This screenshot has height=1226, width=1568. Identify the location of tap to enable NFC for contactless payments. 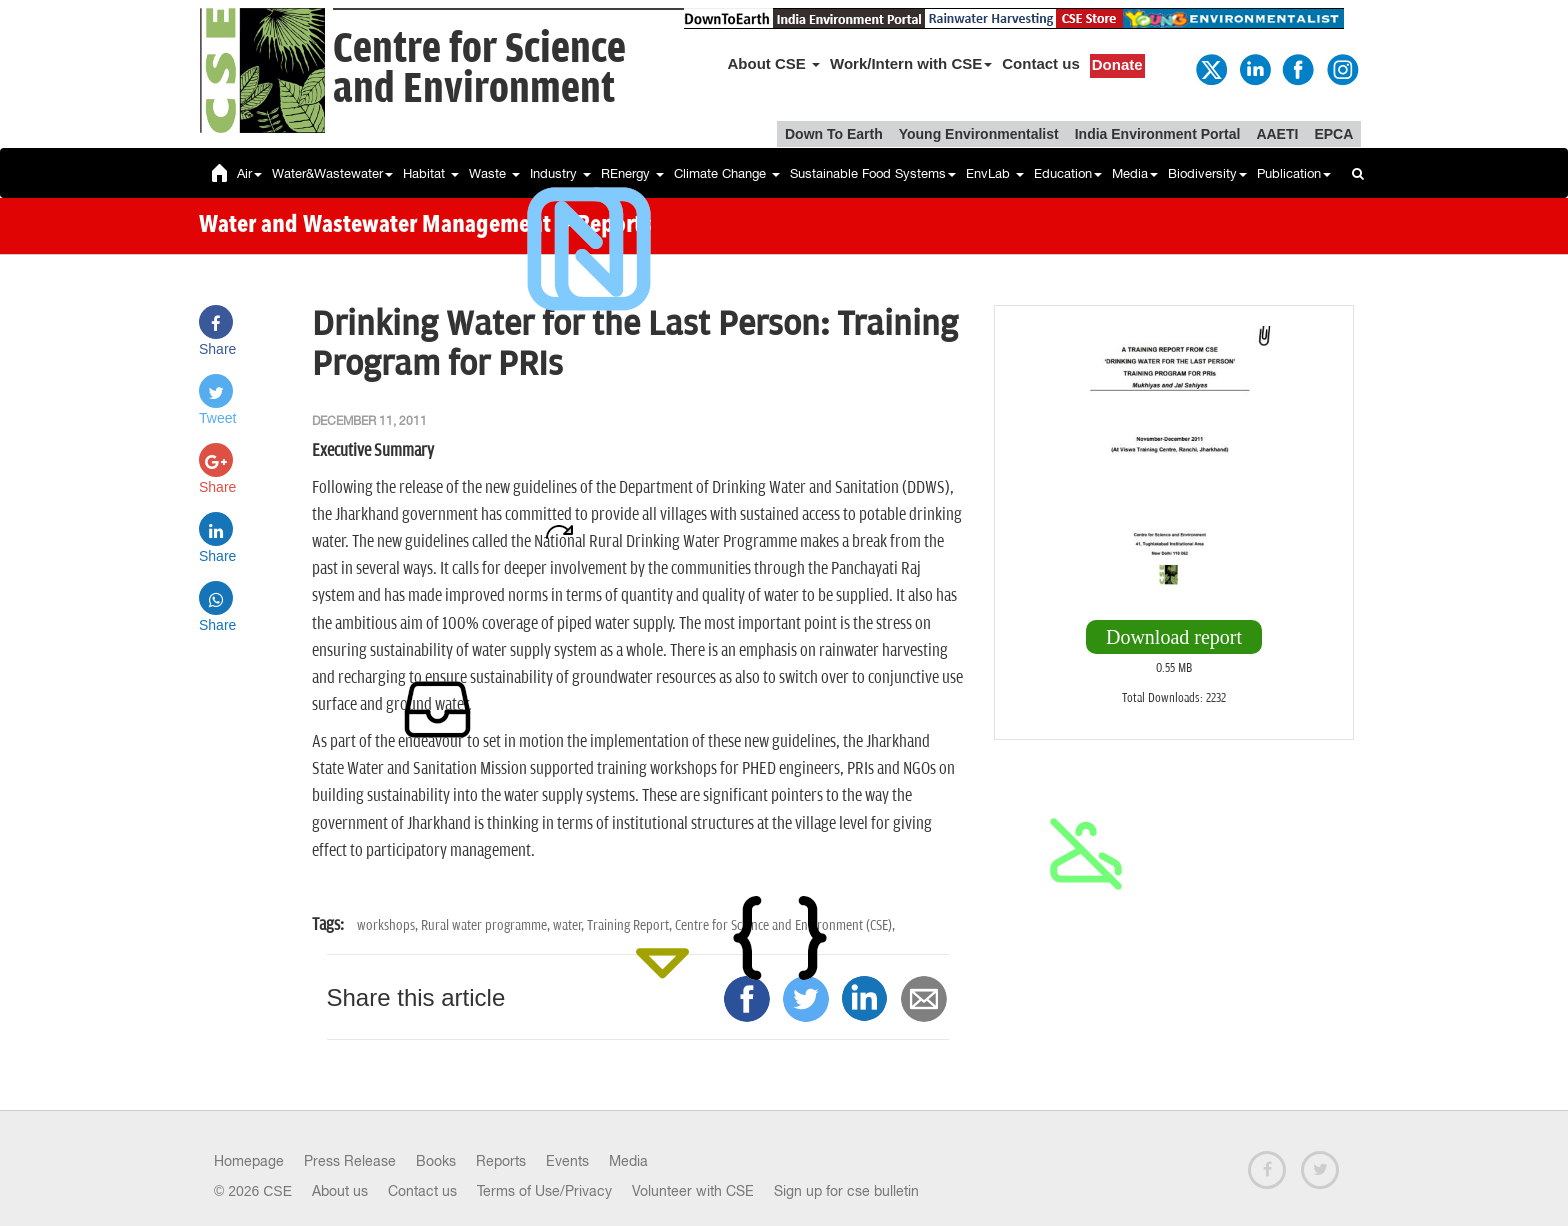
(589, 249).